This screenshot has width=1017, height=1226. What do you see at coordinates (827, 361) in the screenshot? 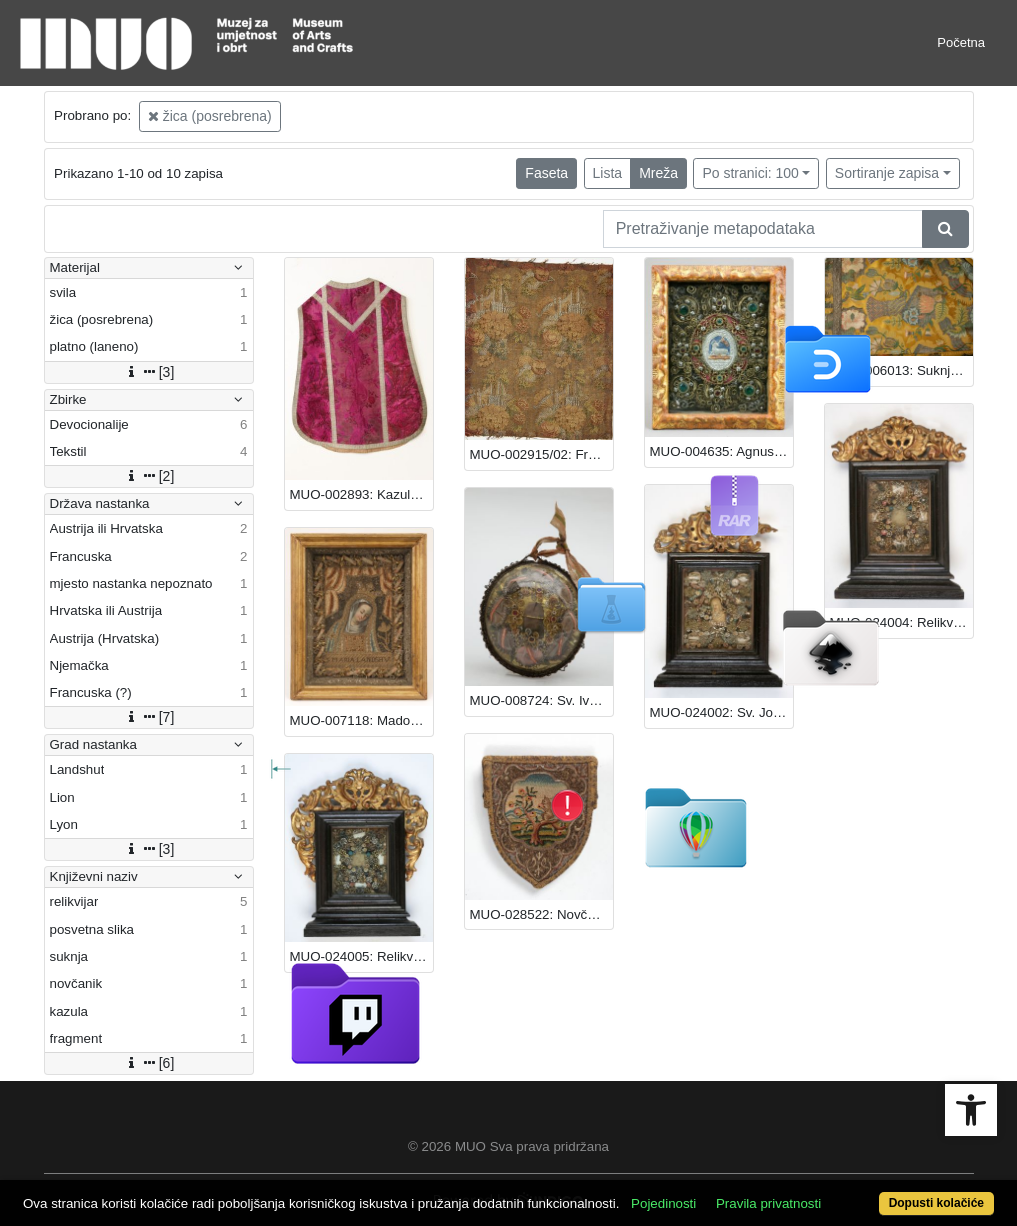
I see `open wondershare edrawmax project folder` at bounding box center [827, 361].